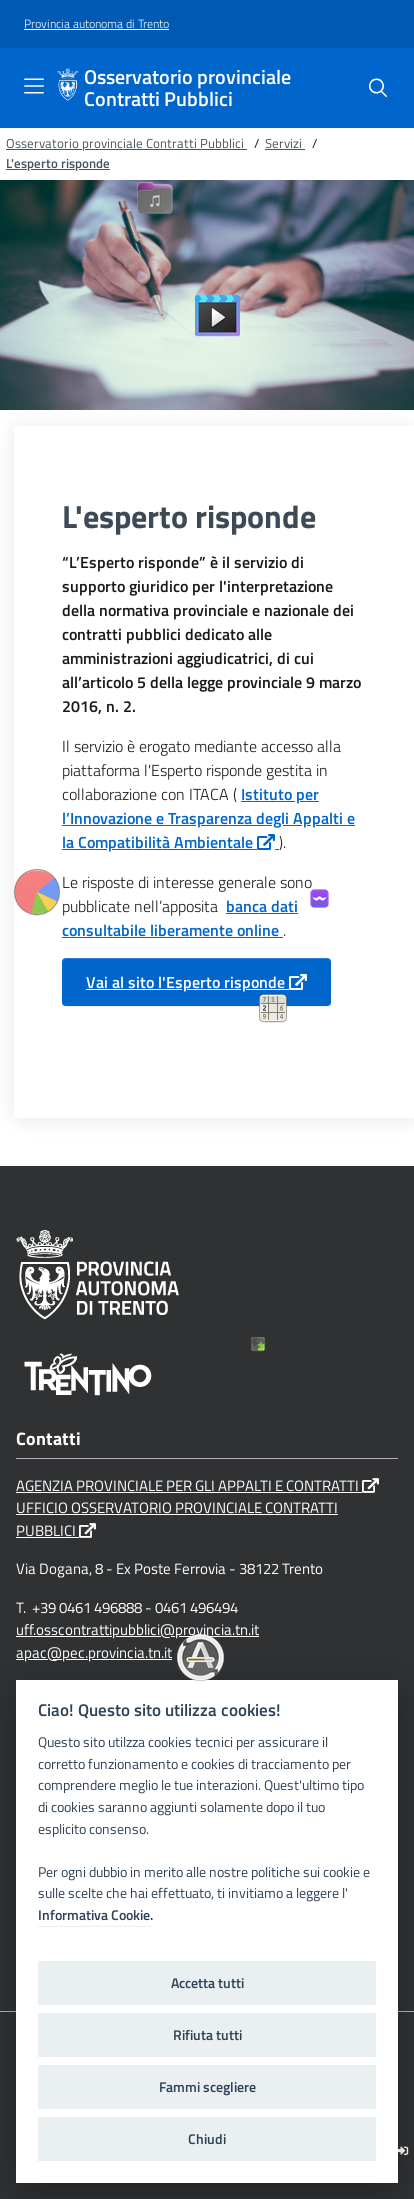 The image size is (414, 2199). I want to click on open disk usage analyzer, so click(37, 892).